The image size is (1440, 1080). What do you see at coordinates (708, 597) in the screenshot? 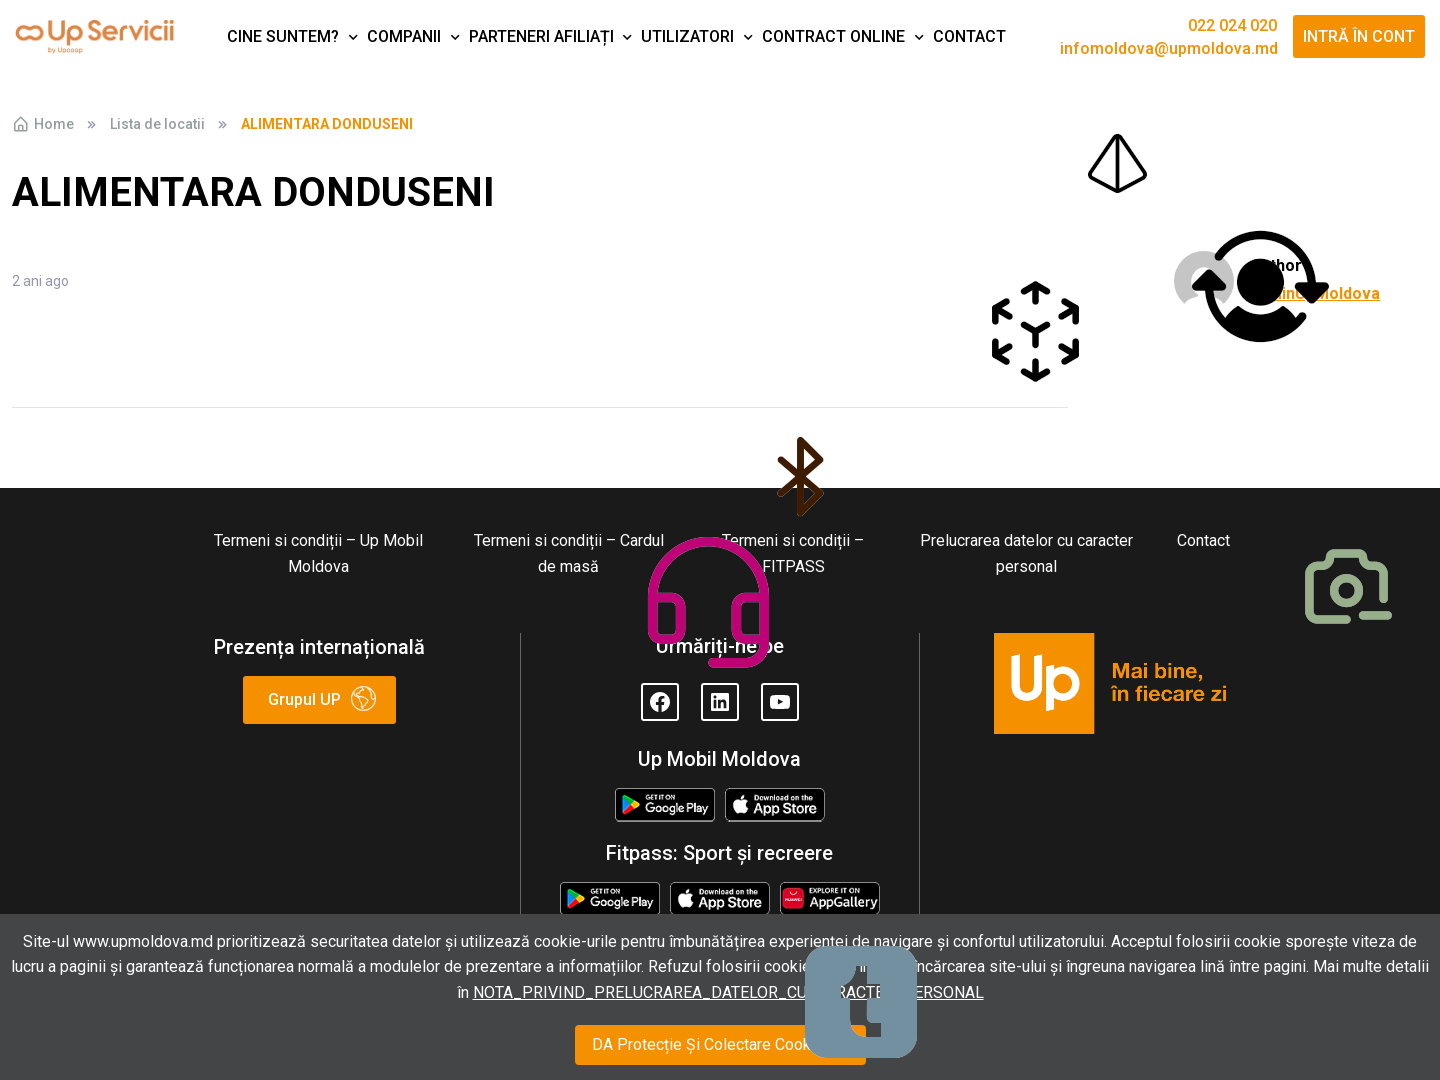
I see `contact customer support` at bounding box center [708, 597].